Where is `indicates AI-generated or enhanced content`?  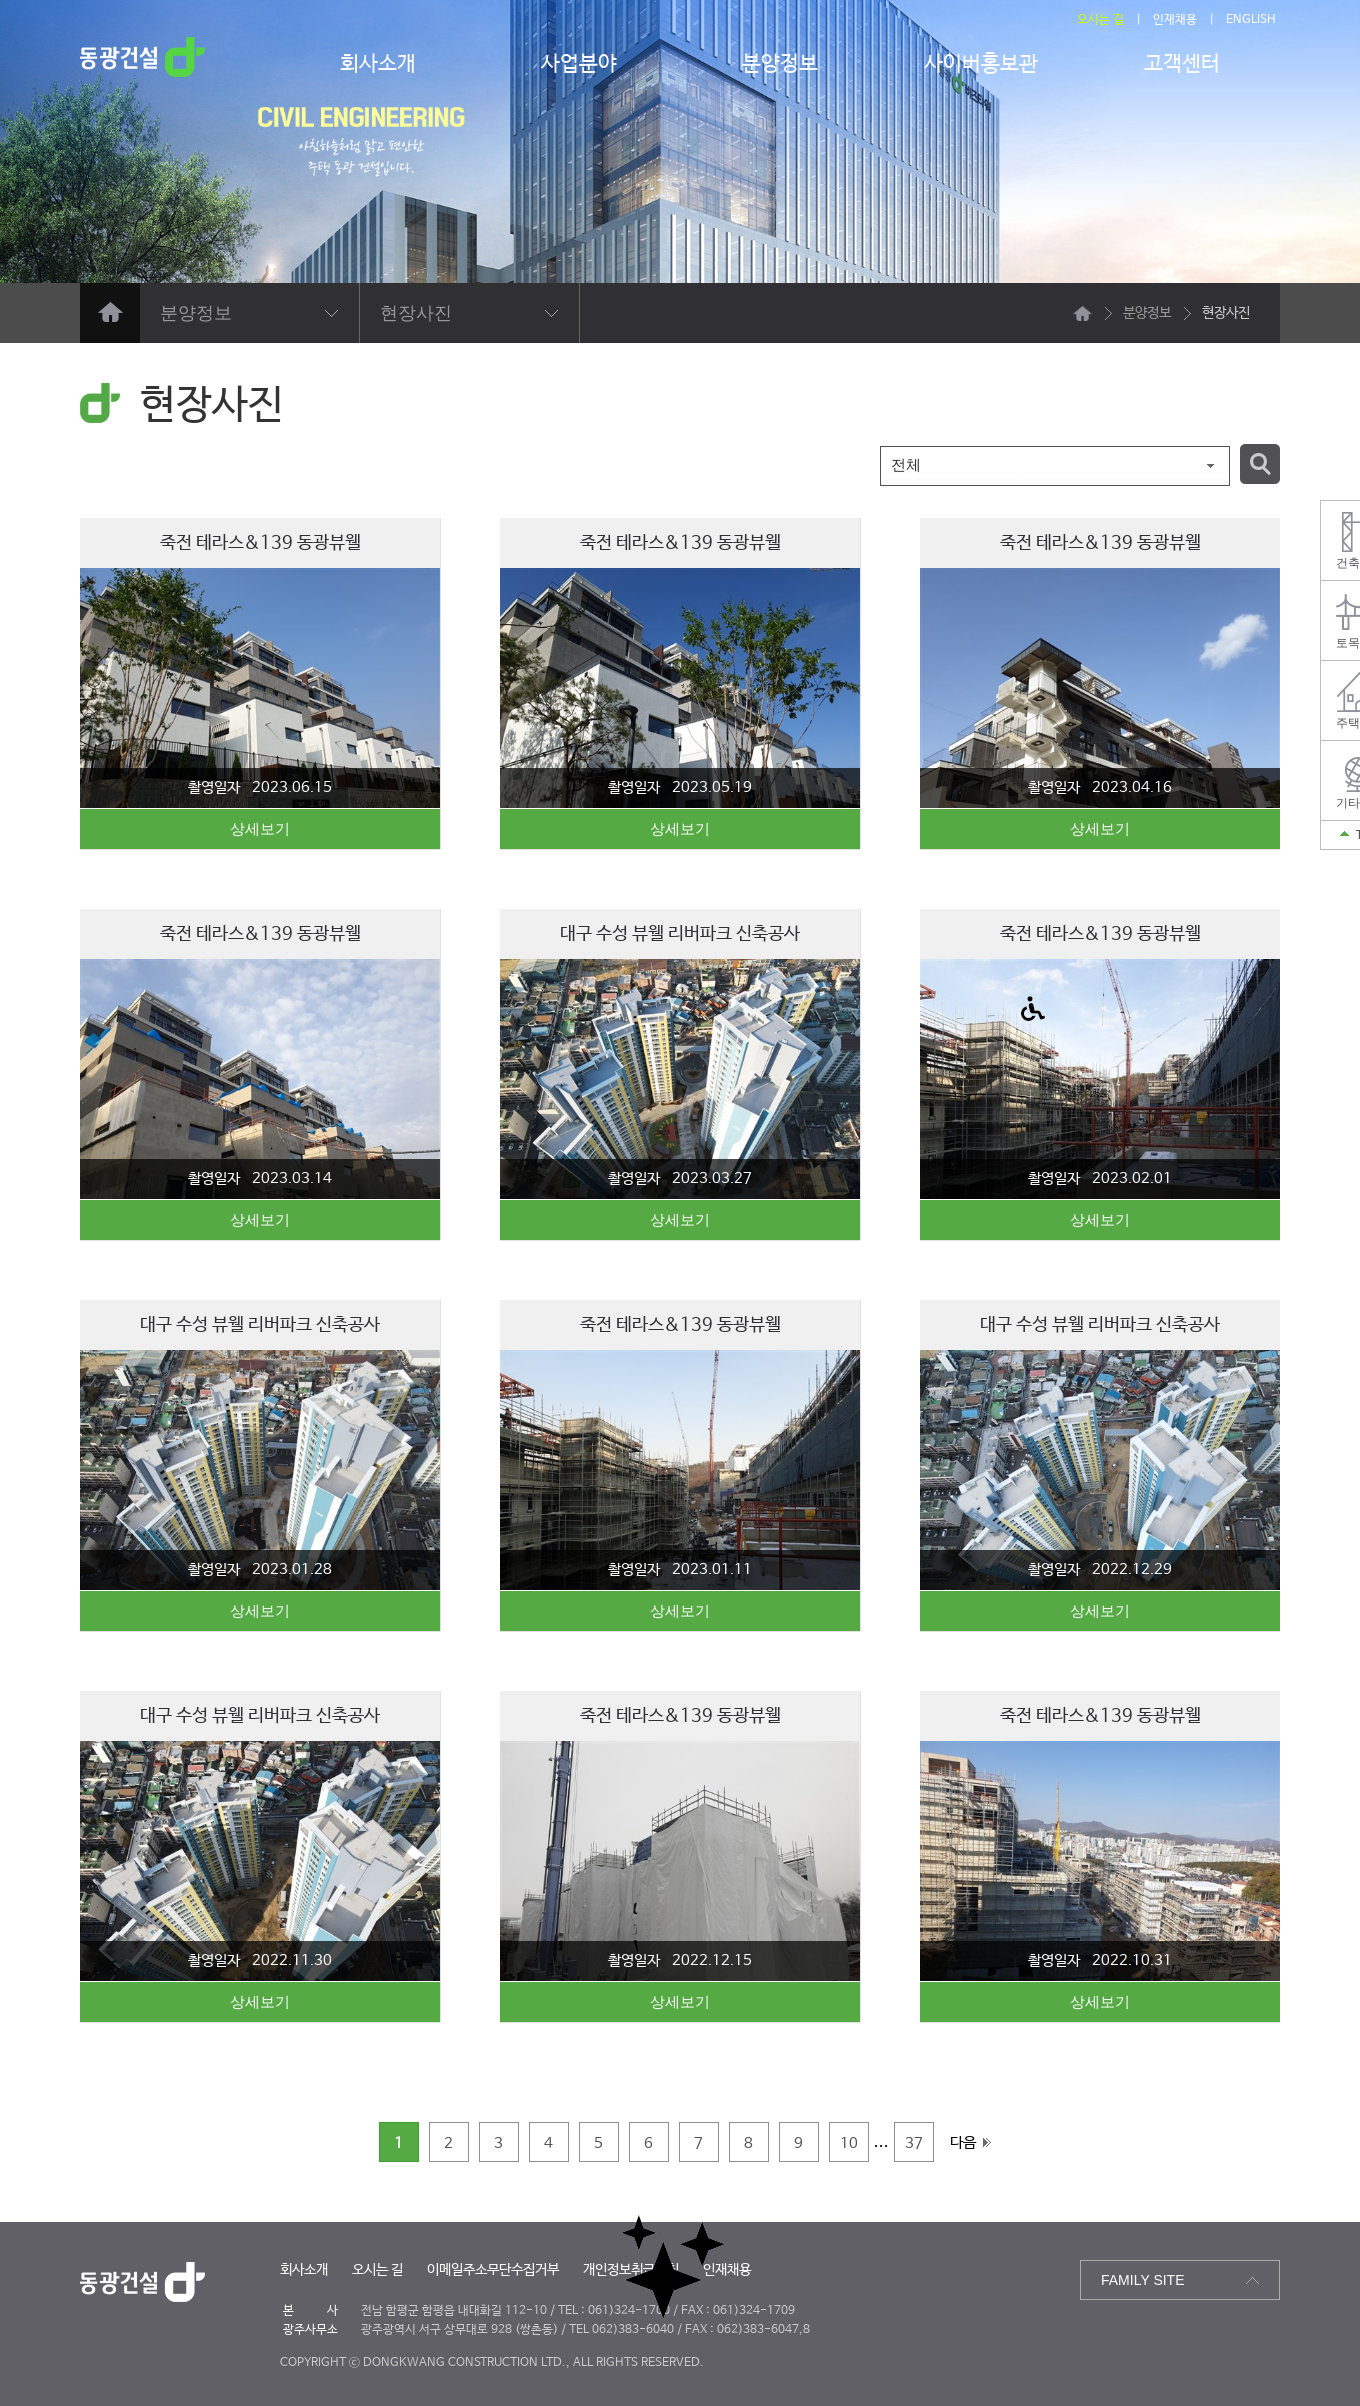
indicates AI-generated or enhanced content is located at coordinates (673, 2267).